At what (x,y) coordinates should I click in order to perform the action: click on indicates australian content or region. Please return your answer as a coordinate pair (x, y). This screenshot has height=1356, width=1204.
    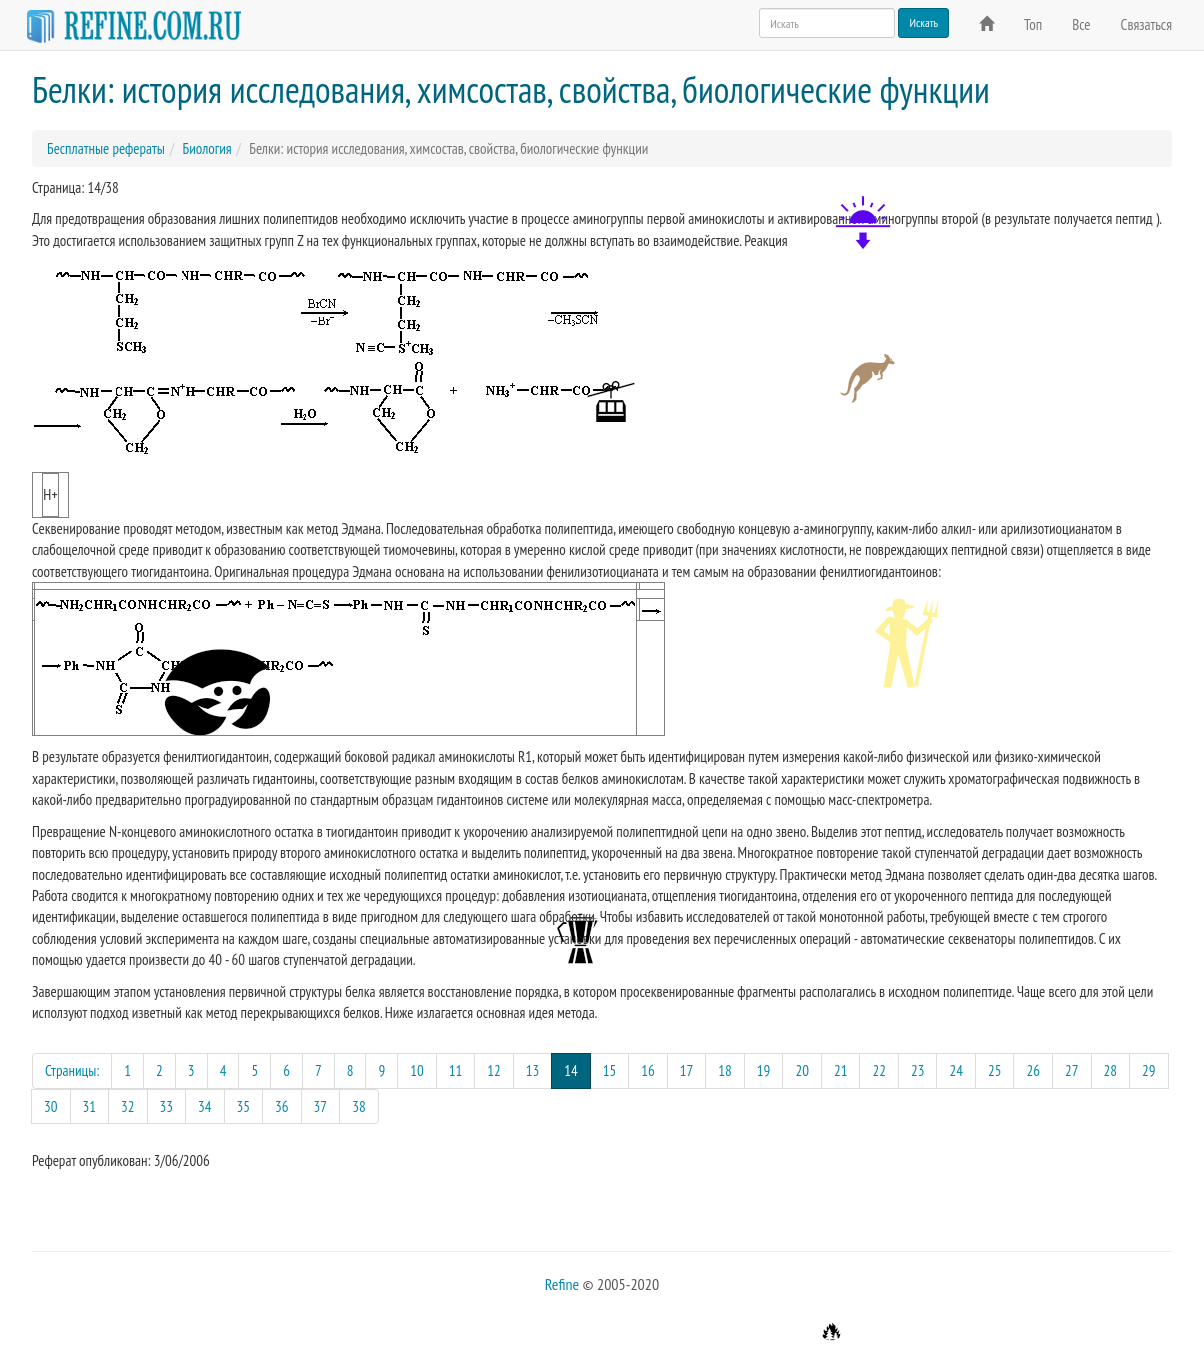
    Looking at the image, I should click on (867, 378).